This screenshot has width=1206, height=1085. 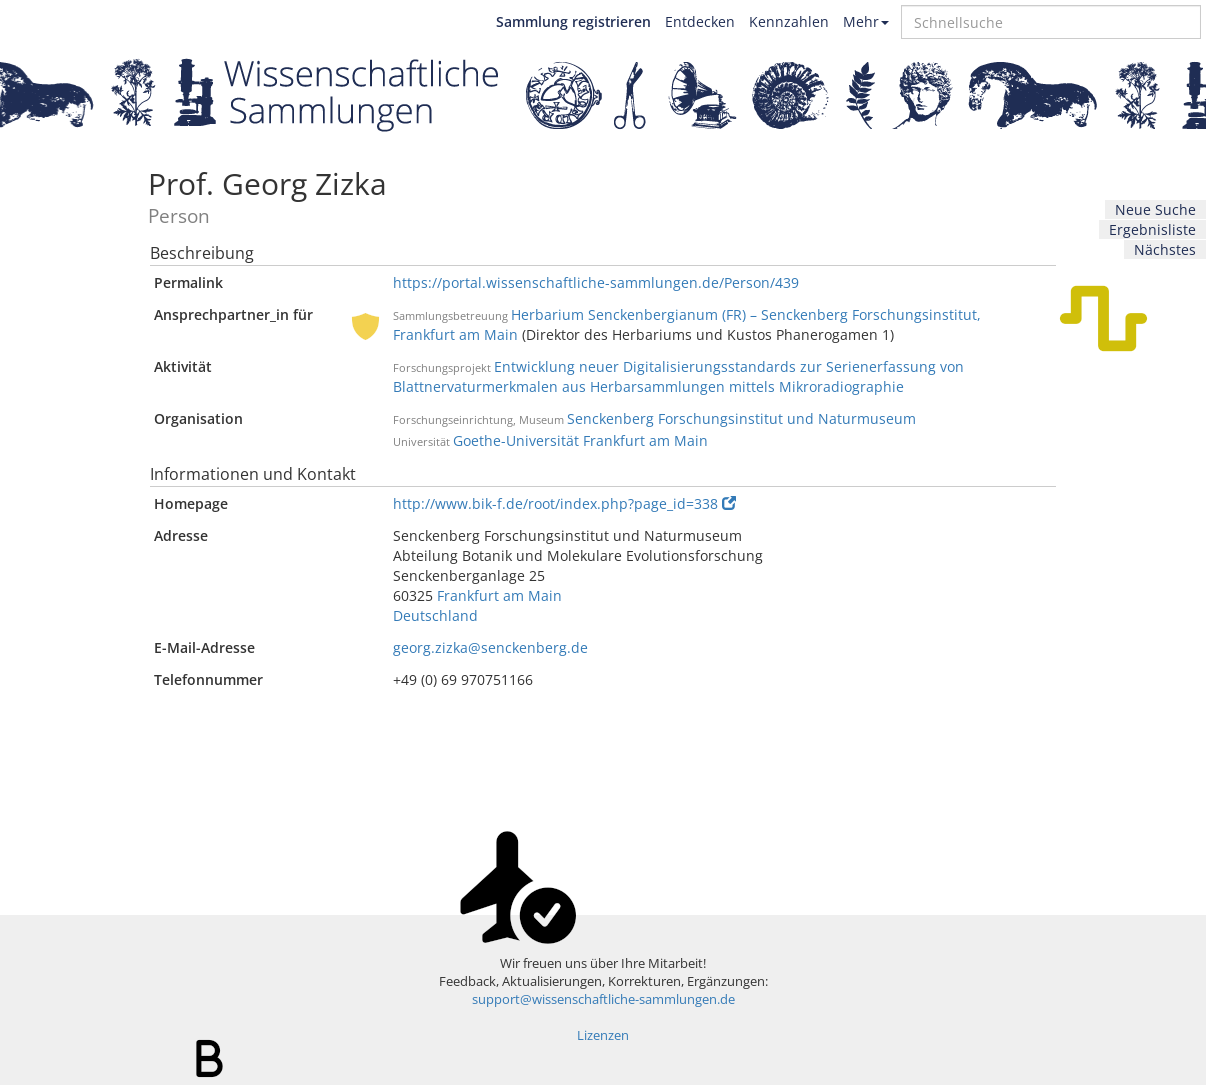 What do you see at coordinates (365, 326) in the screenshot?
I see `access security settings` at bounding box center [365, 326].